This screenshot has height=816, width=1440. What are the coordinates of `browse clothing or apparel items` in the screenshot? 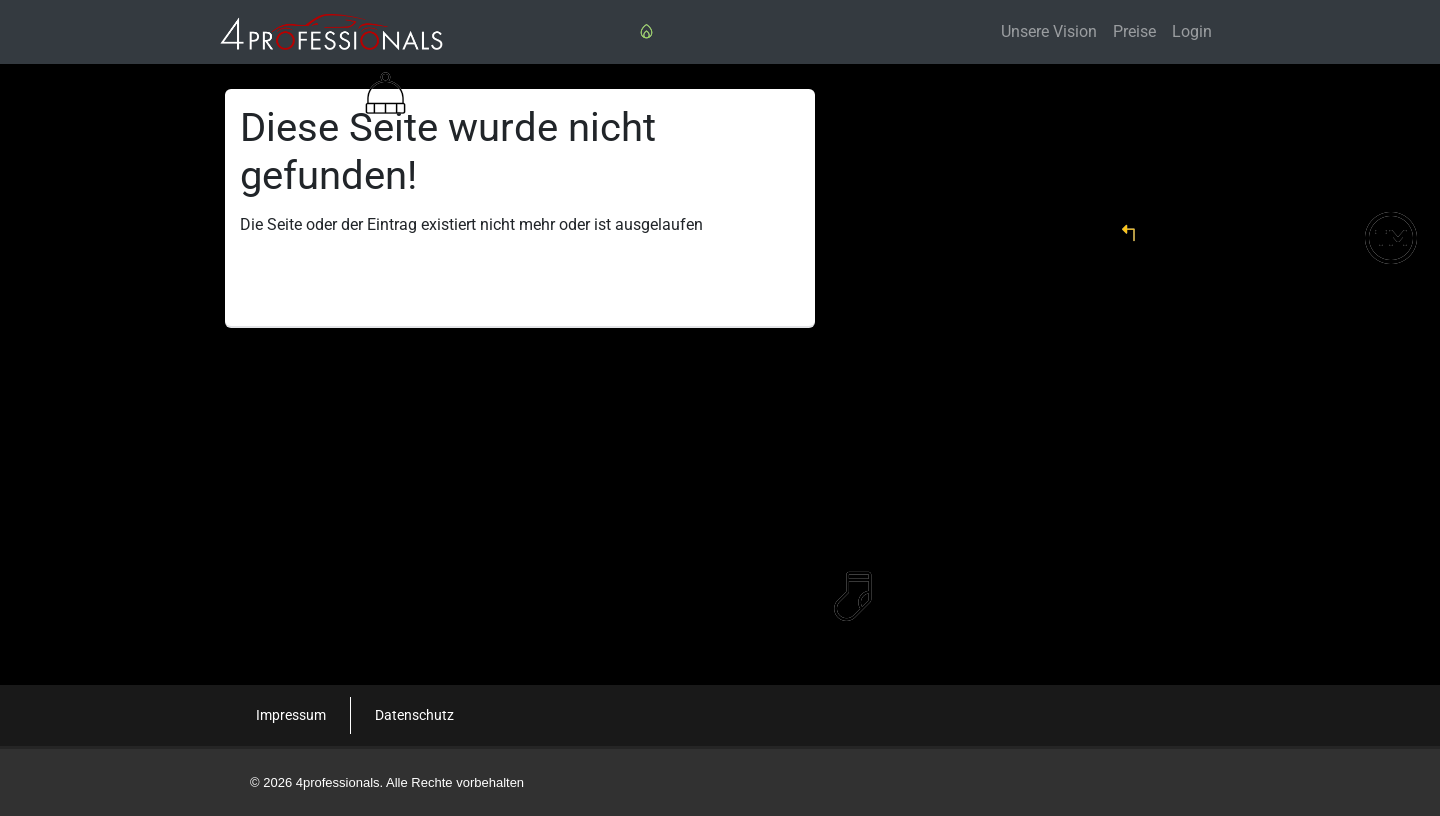 It's located at (854, 595).